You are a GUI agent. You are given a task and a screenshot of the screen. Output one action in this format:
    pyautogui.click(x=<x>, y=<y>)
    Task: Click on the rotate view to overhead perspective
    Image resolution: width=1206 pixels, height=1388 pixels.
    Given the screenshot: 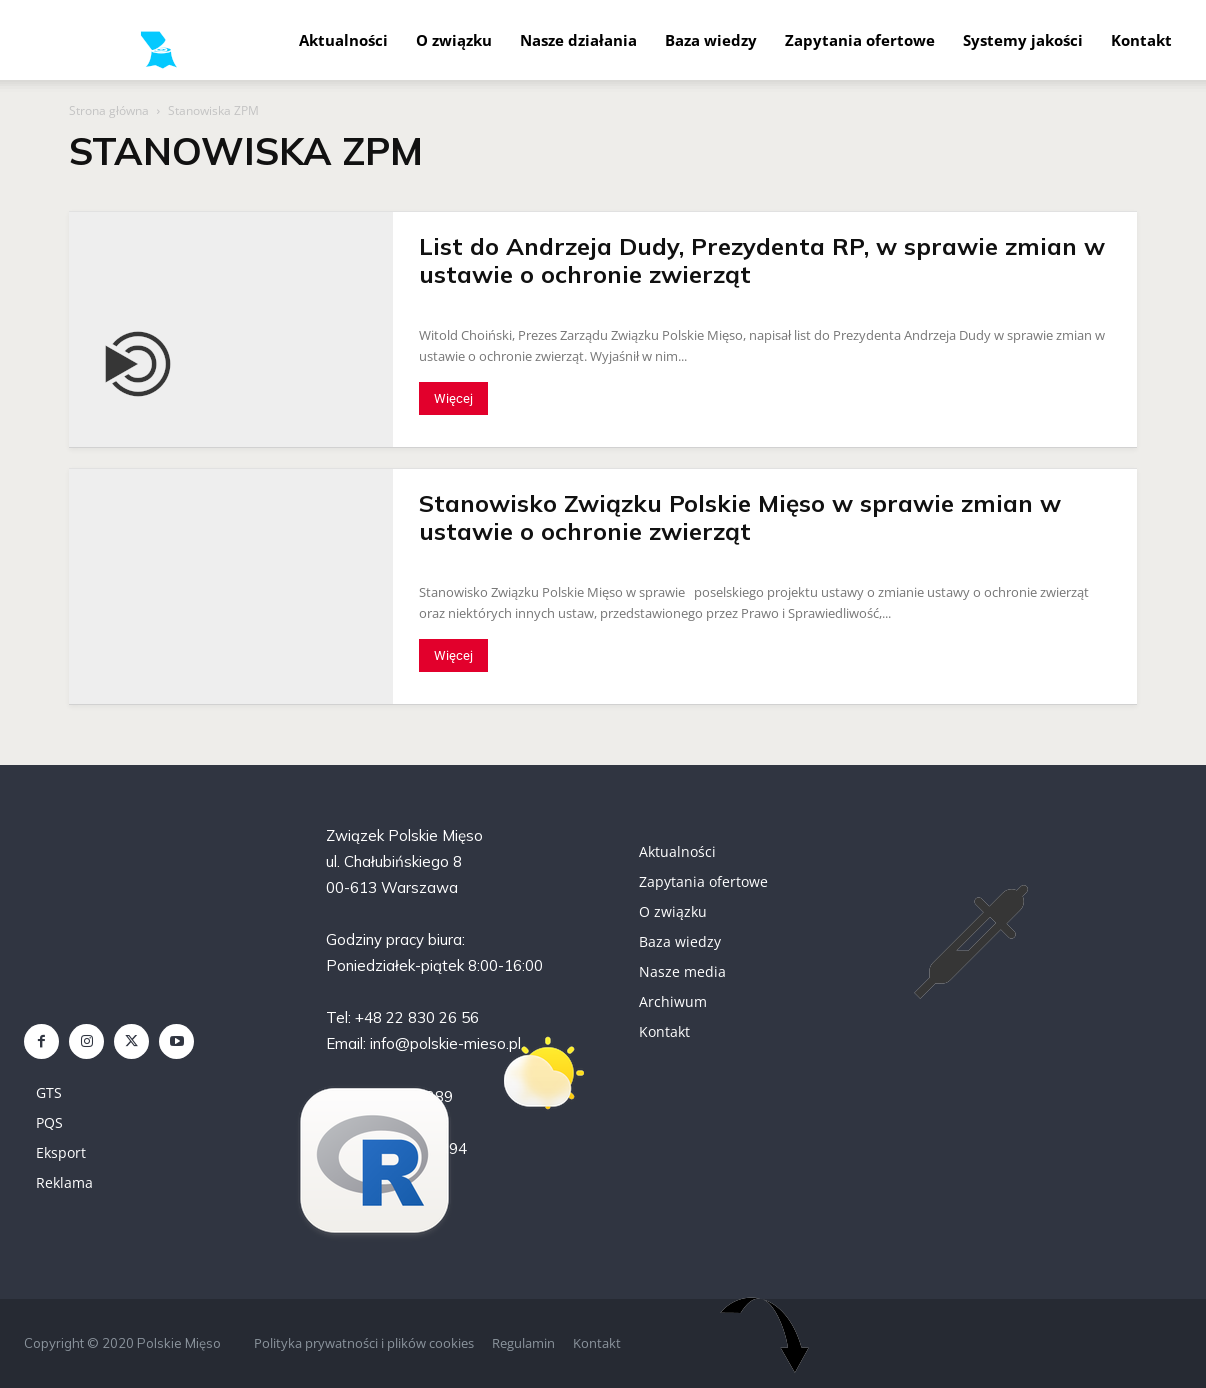 What is the action you would take?
    pyautogui.click(x=764, y=1335)
    